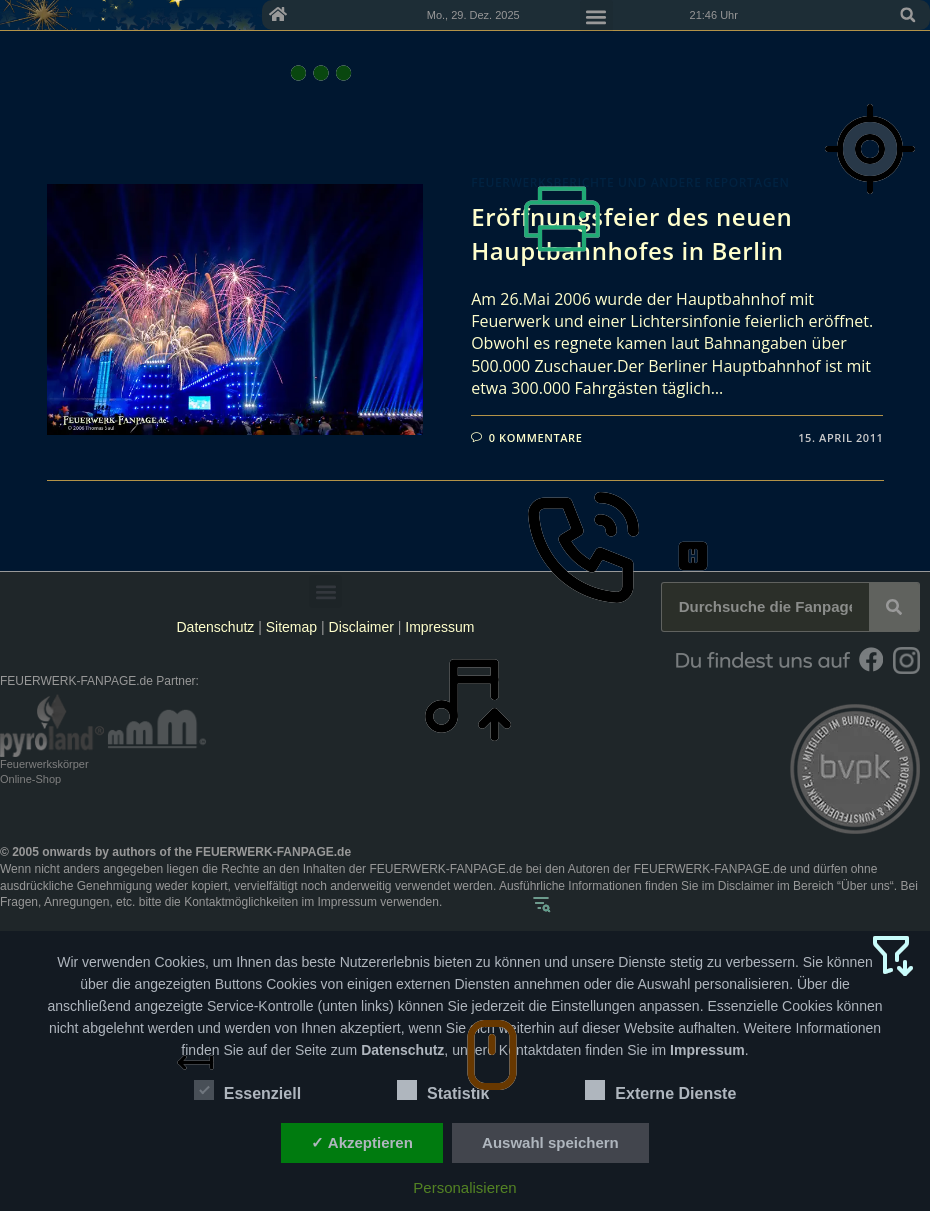 The height and width of the screenshot is (1211, 930). I want to click on navigate back to previous screen, so click(195, 1062).